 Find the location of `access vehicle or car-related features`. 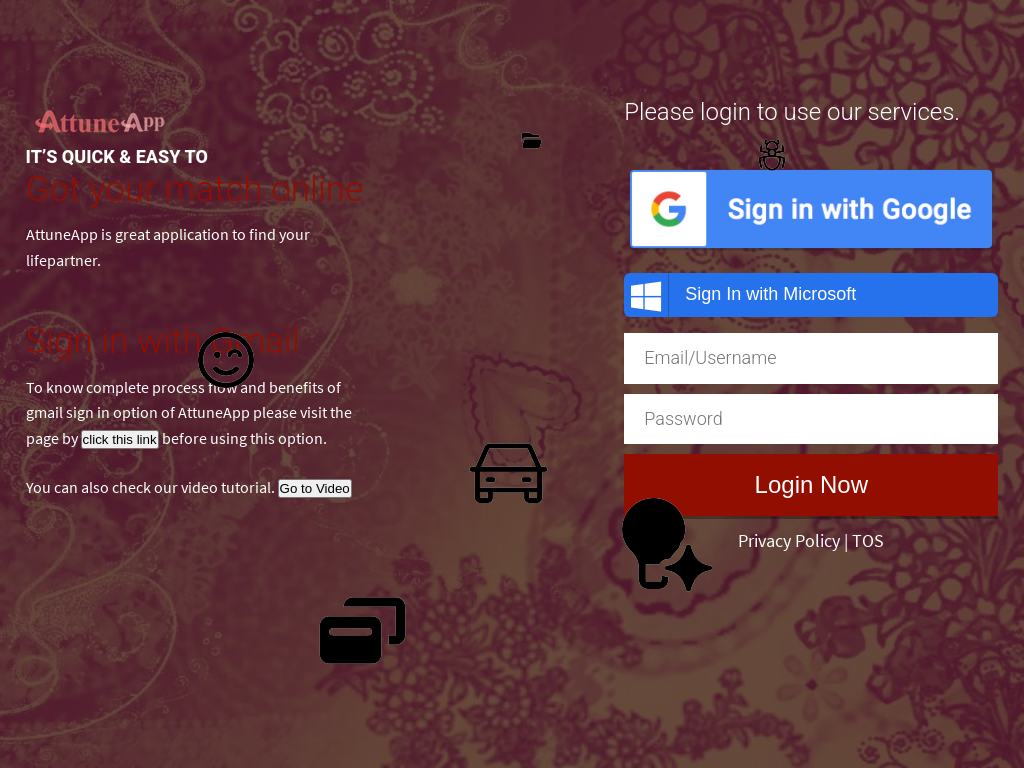

access vehicle or car-related features is located at coordinates (508, 474).